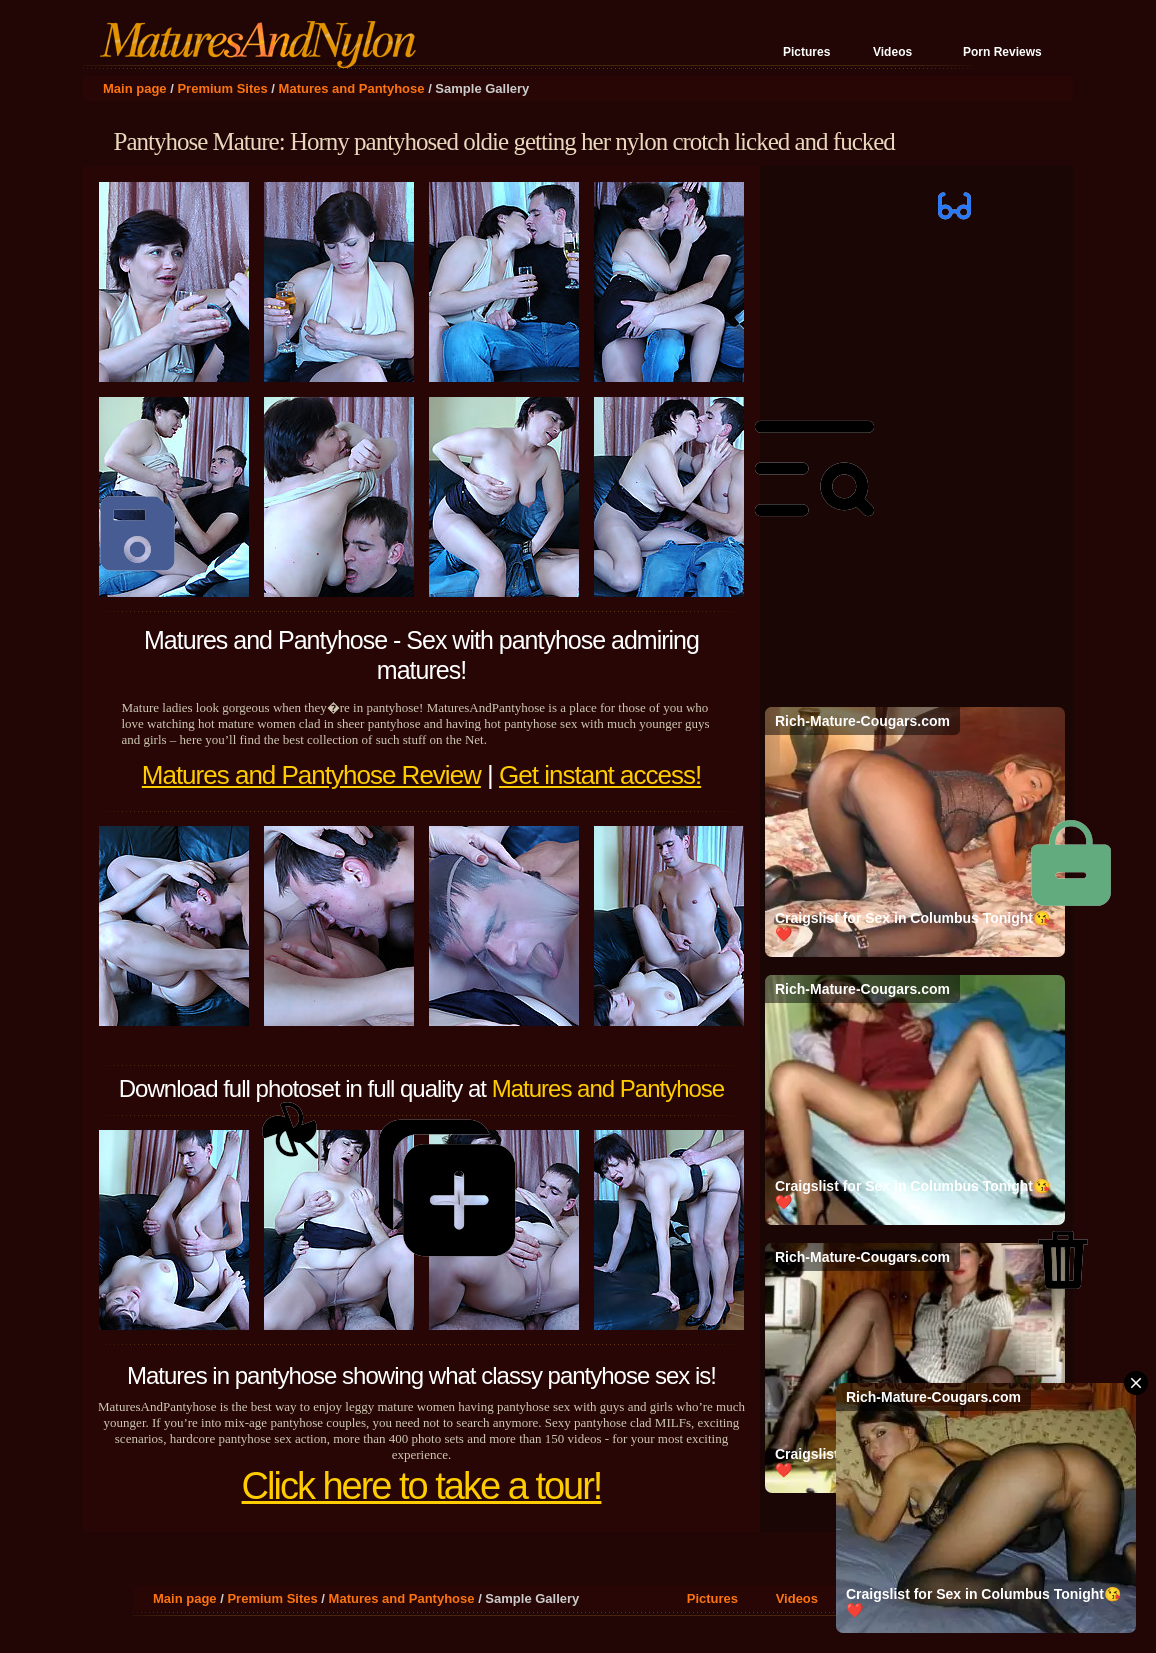 This screenshot has width=1156, height=1653. What do you see at coordinates (954, 206) in the screenshot?
I see `enable reading mode or accessibility features` at bounding box center [954, 206].